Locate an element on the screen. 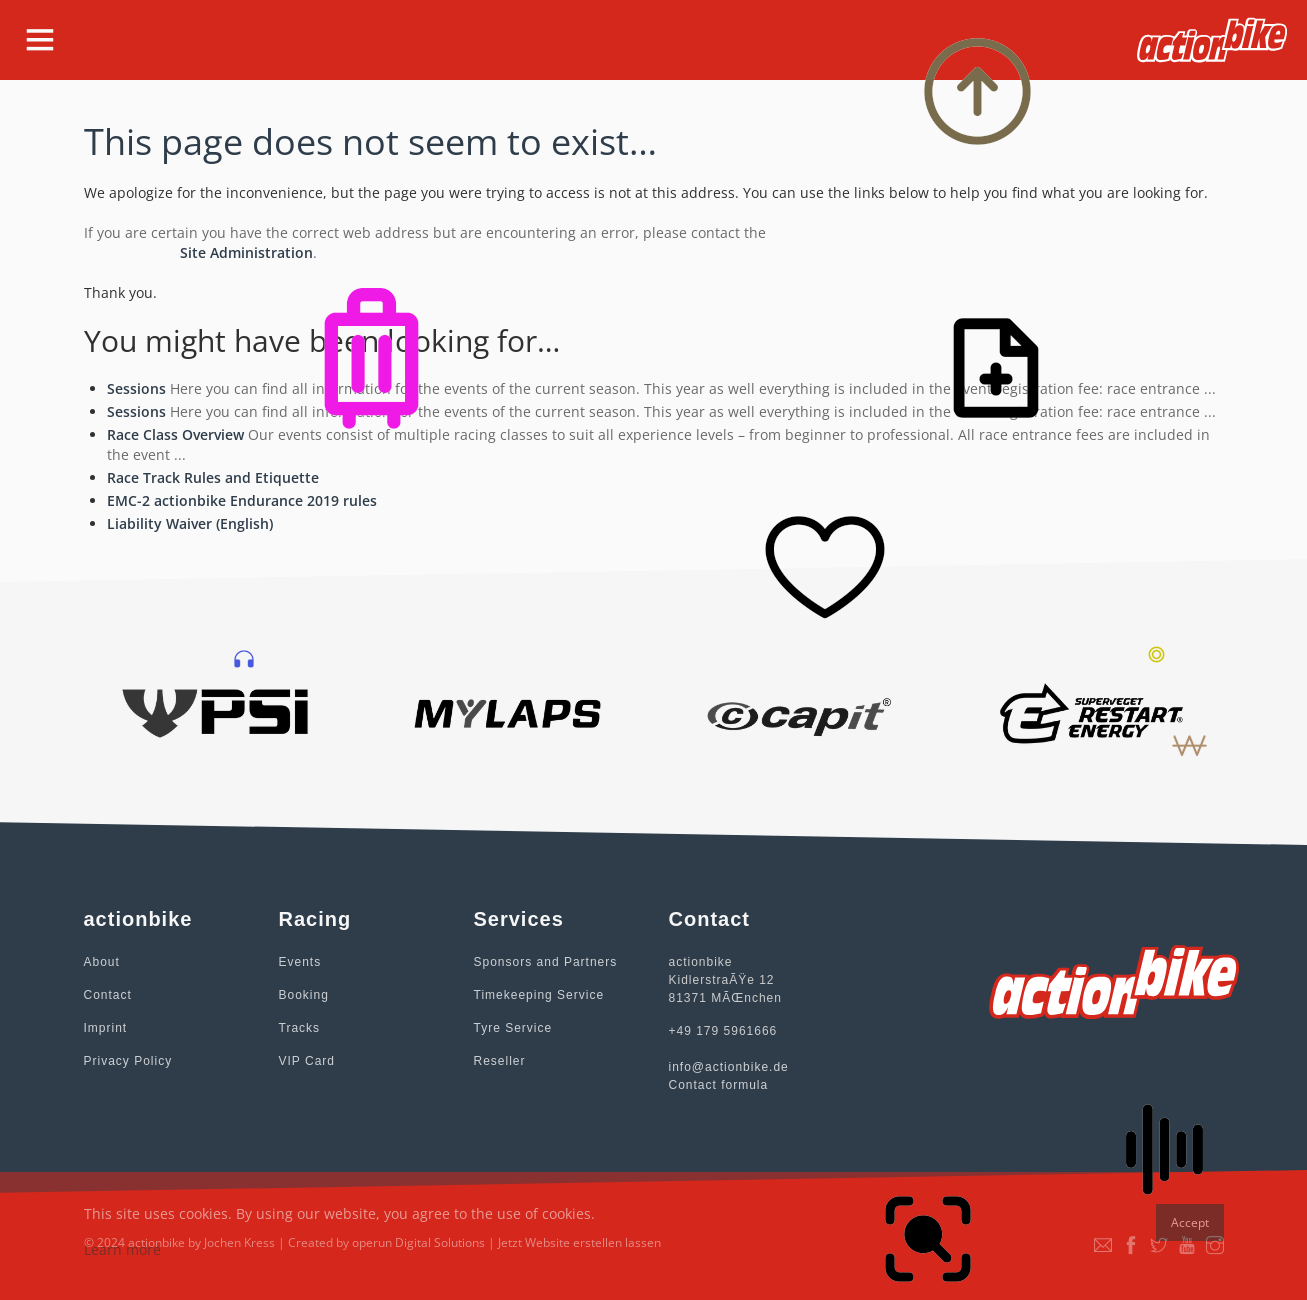 The image size is (1307, 1300). add to favorites is located at coordinates (825, 563).